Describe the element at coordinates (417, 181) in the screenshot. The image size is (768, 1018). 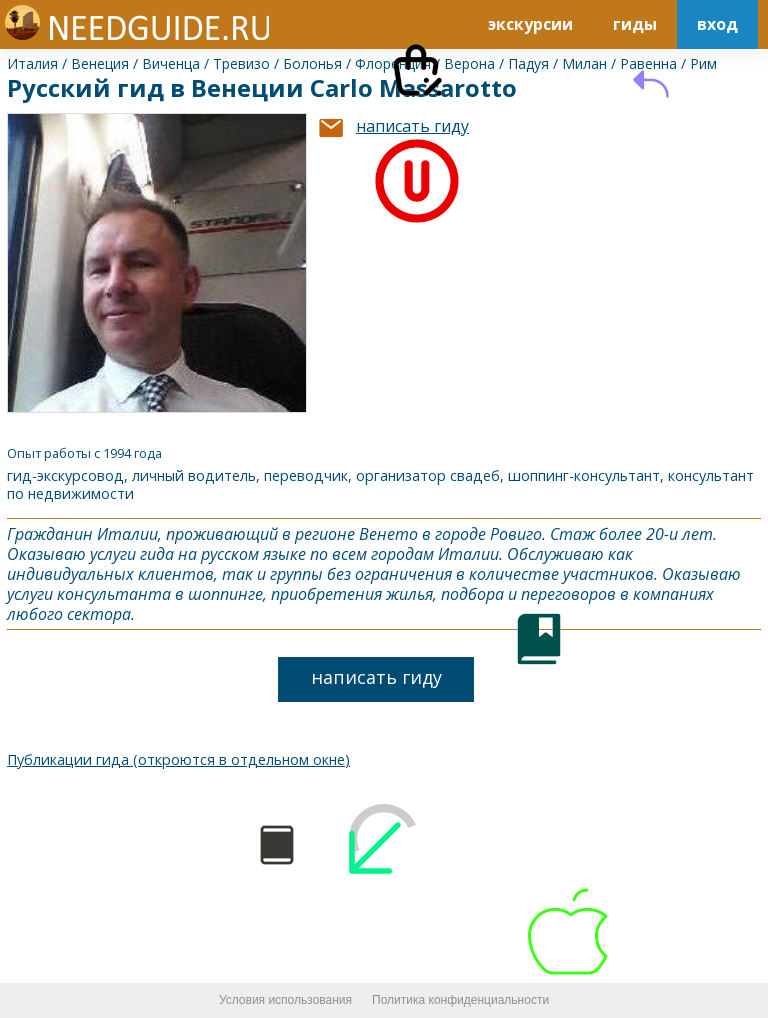
I see `indicates an unread item or status` at that location.